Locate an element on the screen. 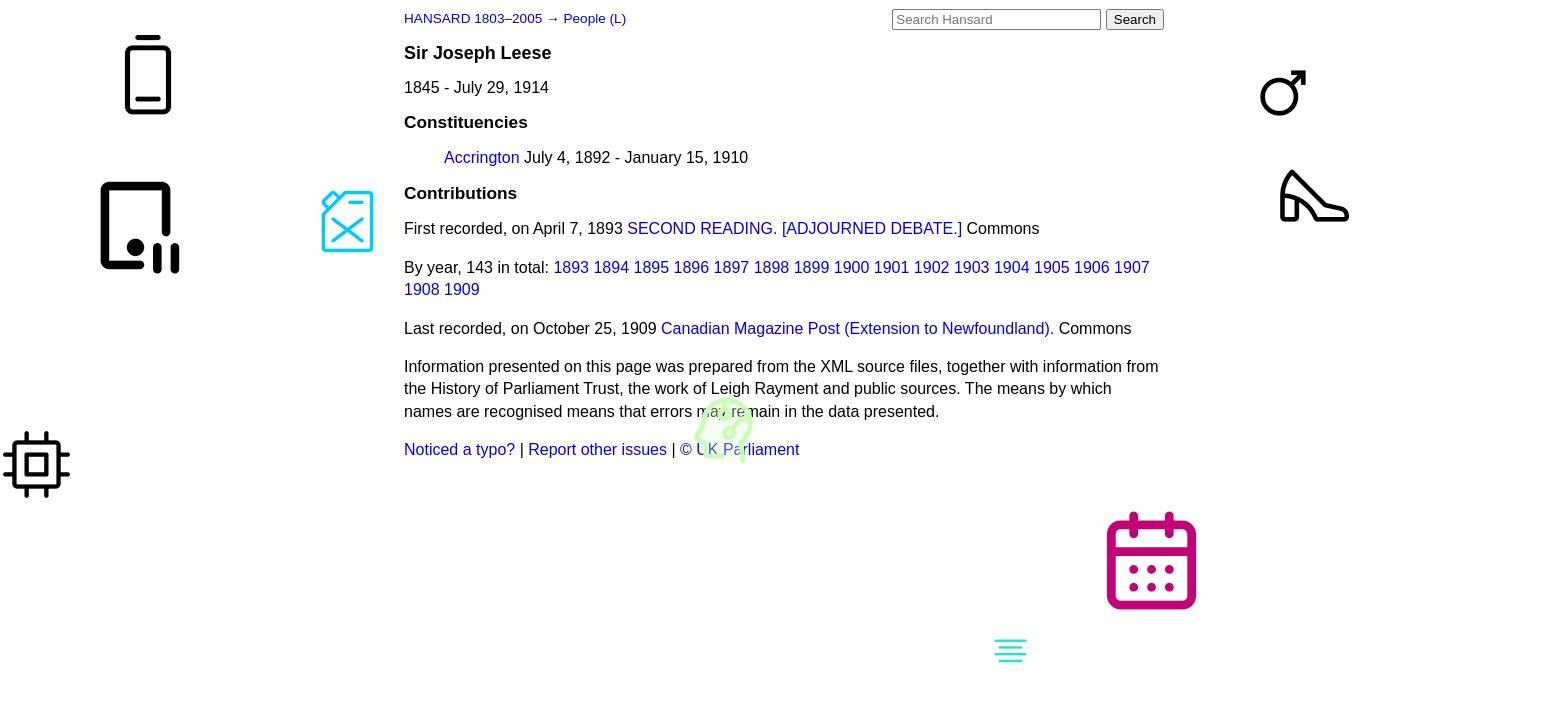  view system hardware information is located at coordinates (36, 464).